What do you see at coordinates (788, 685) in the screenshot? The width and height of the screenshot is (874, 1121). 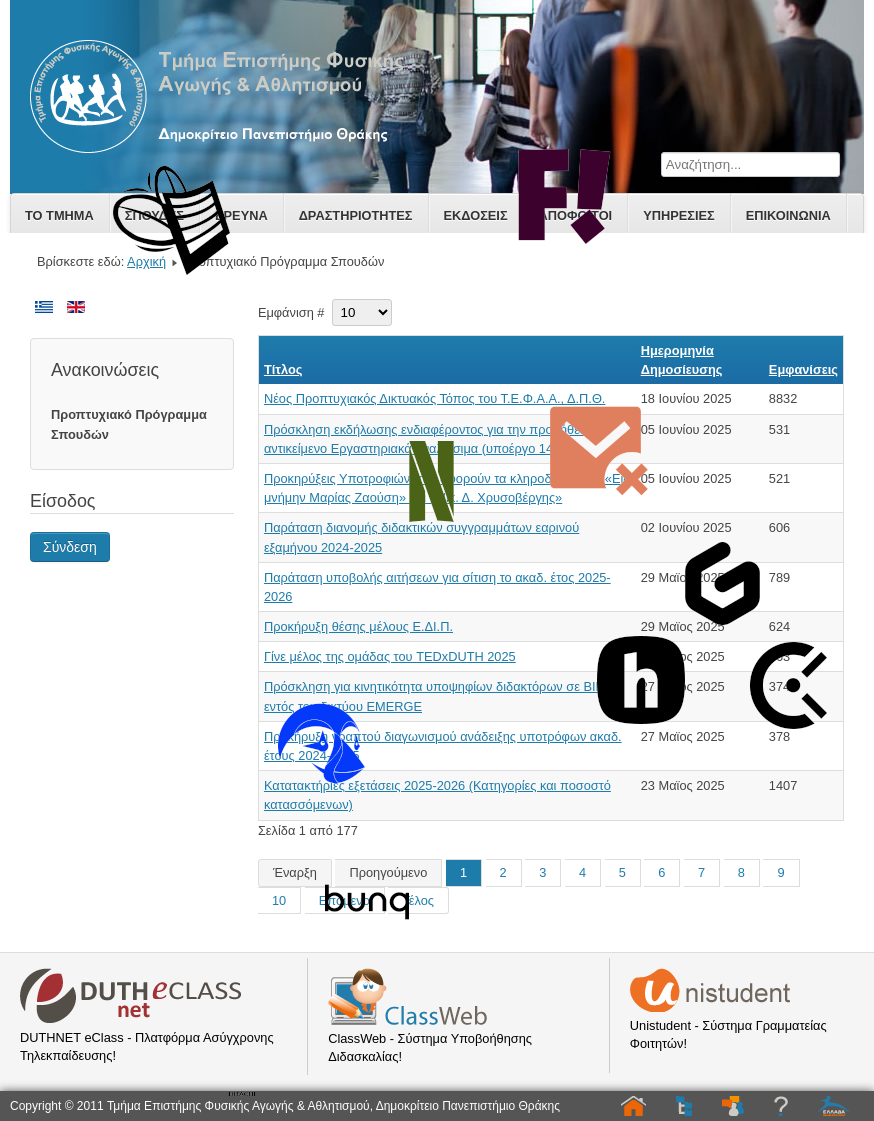 I see `open clockify time tracking app` at bounding box center [788, 685].